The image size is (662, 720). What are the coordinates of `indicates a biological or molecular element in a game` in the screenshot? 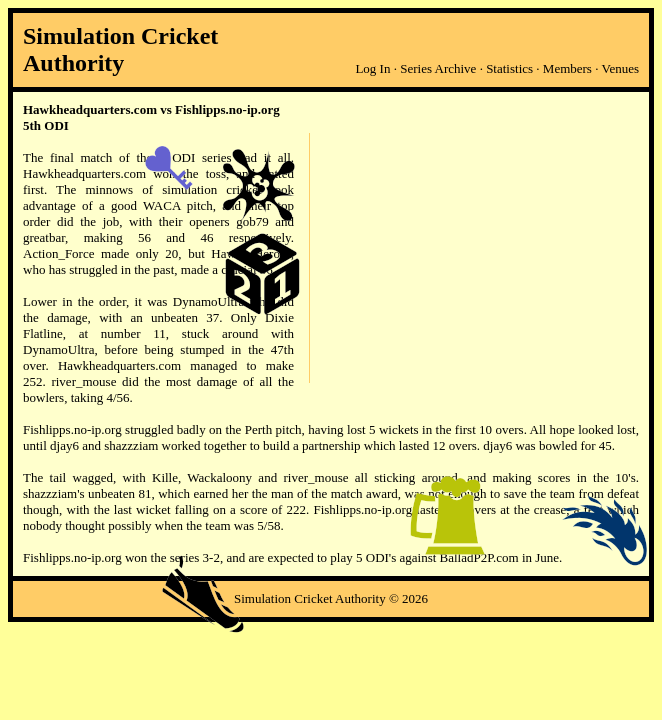 It's located at (259, 185).